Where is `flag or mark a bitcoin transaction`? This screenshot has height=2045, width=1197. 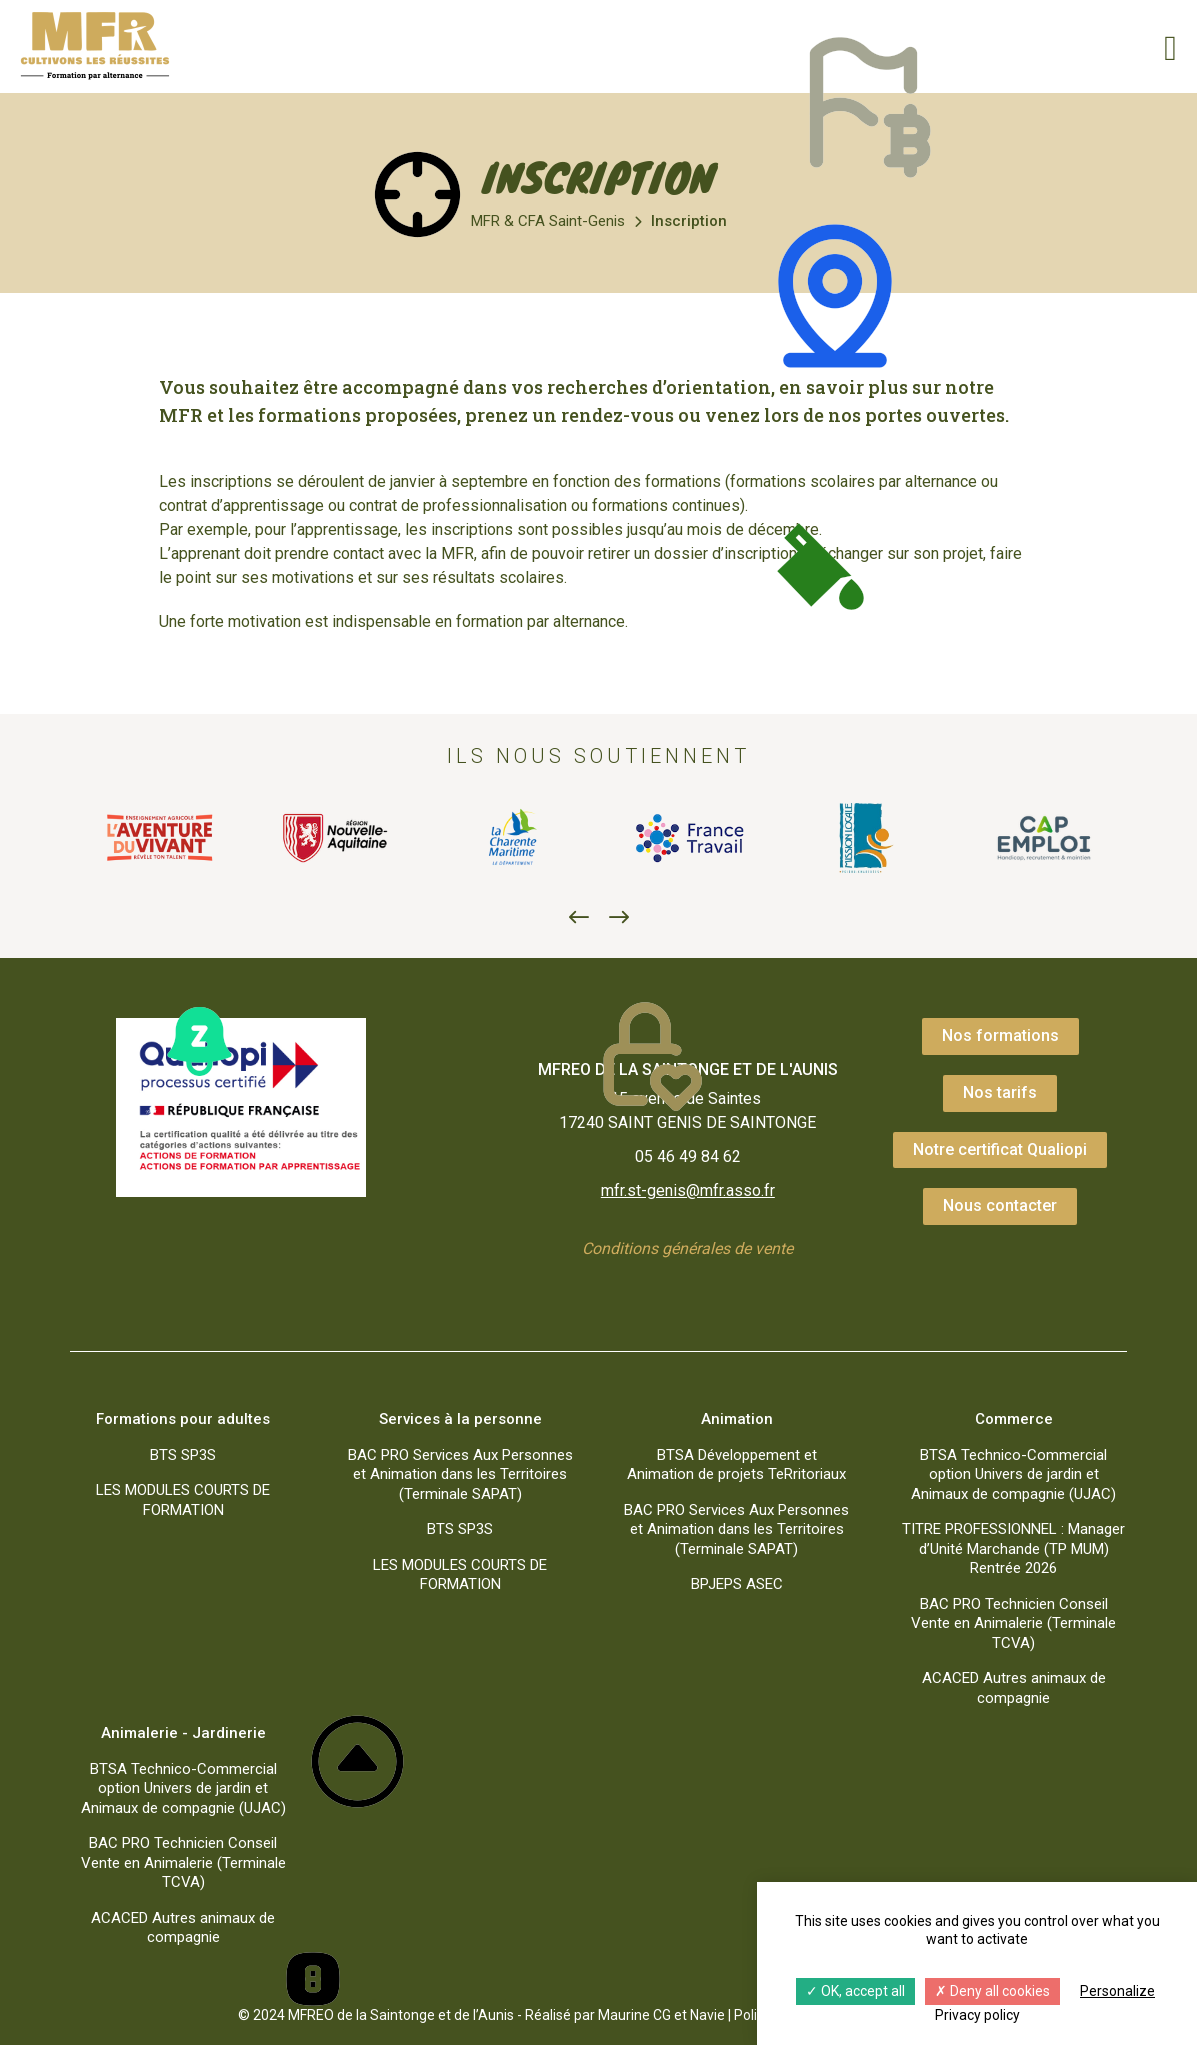
flag or mark a bitcoin transaction is located at coordinates (863, 100).